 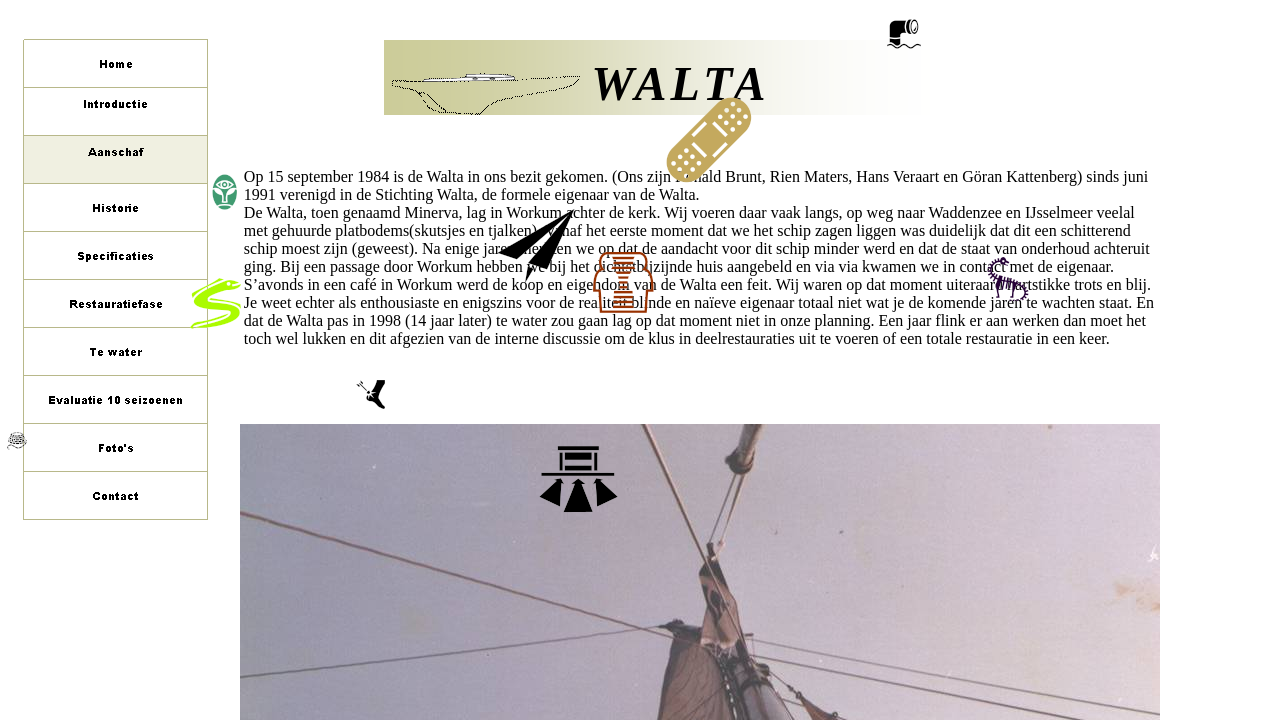 I want to click on view dinosaur exhibit or paleontology section, so click(x=1007, y=279).